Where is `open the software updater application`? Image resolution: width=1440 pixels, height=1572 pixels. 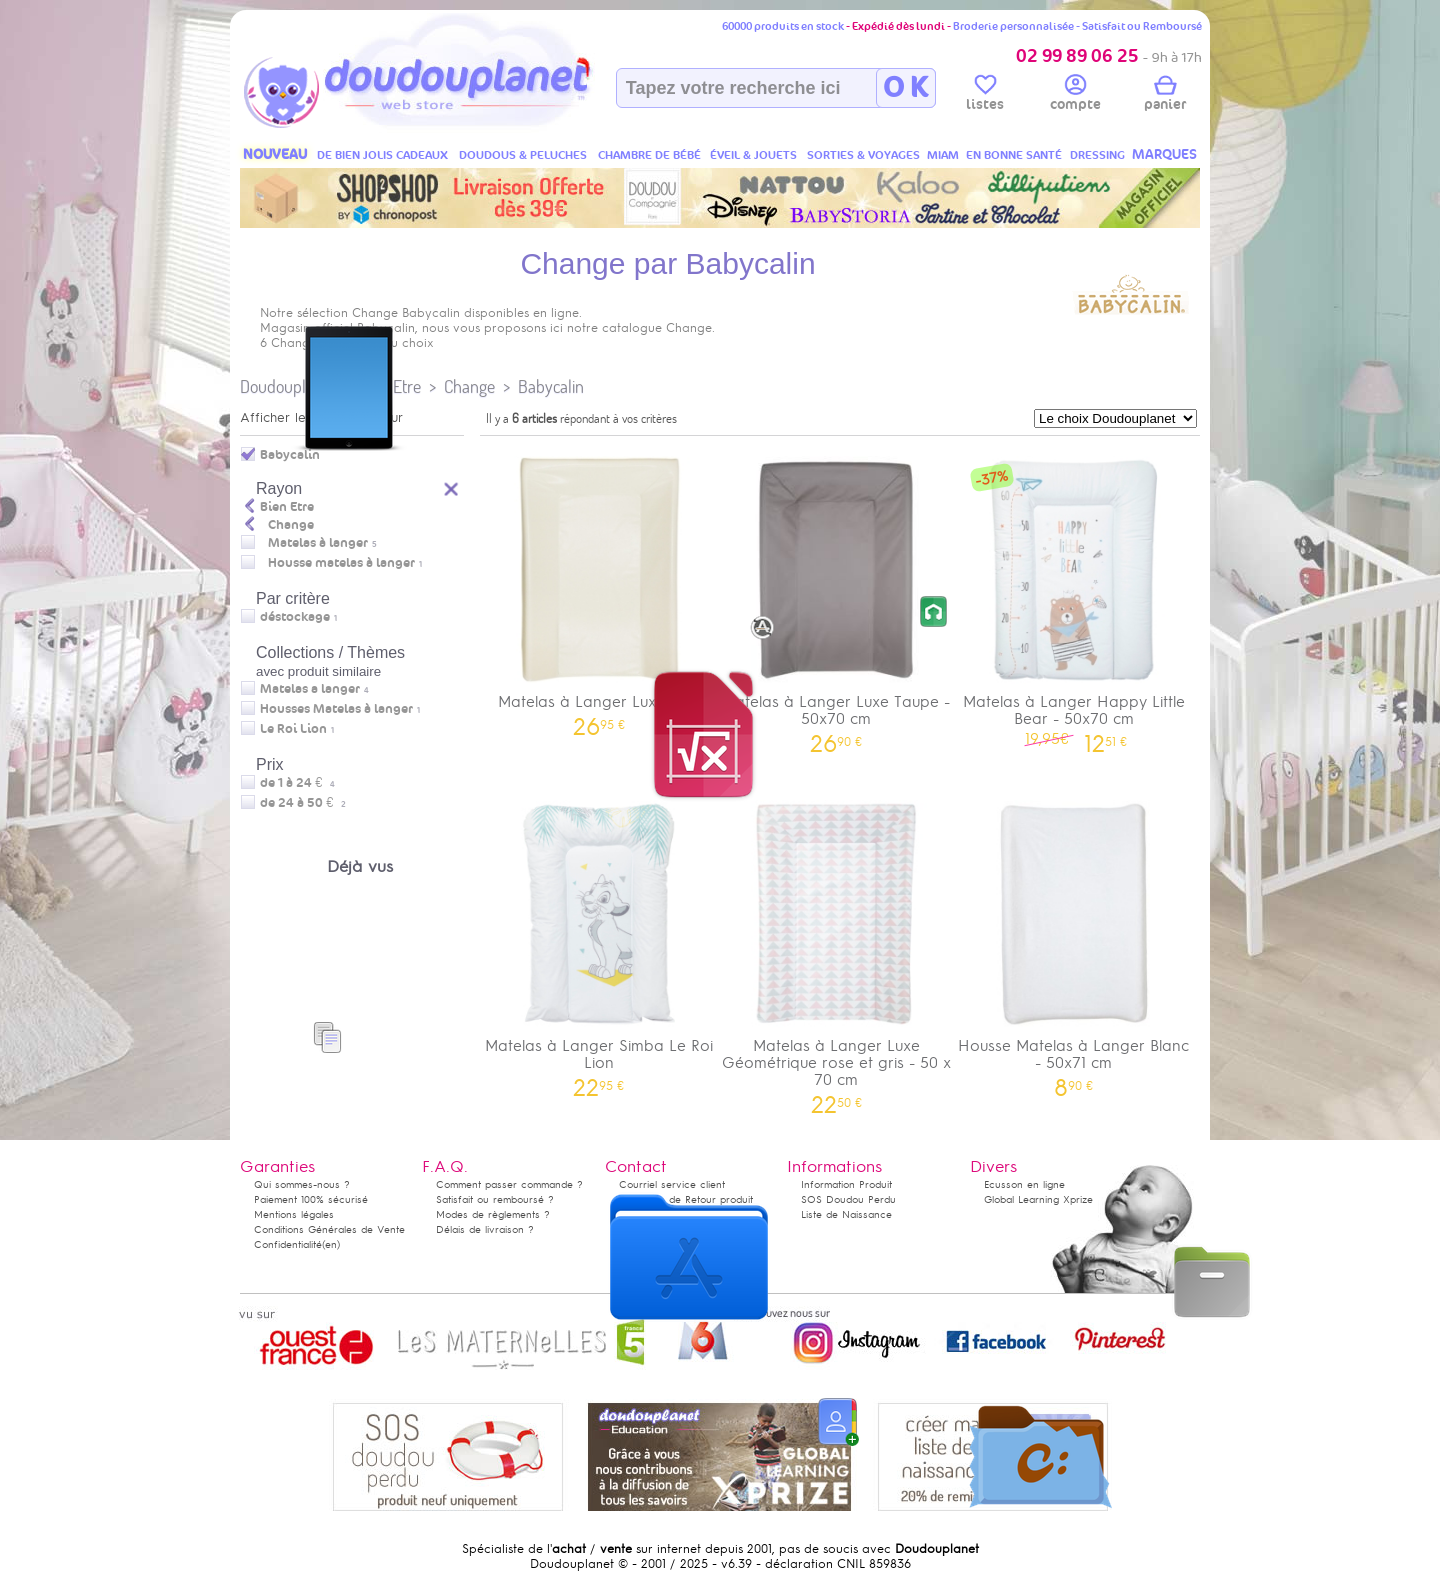
open the software updater application is located at coordinates (762, 627).